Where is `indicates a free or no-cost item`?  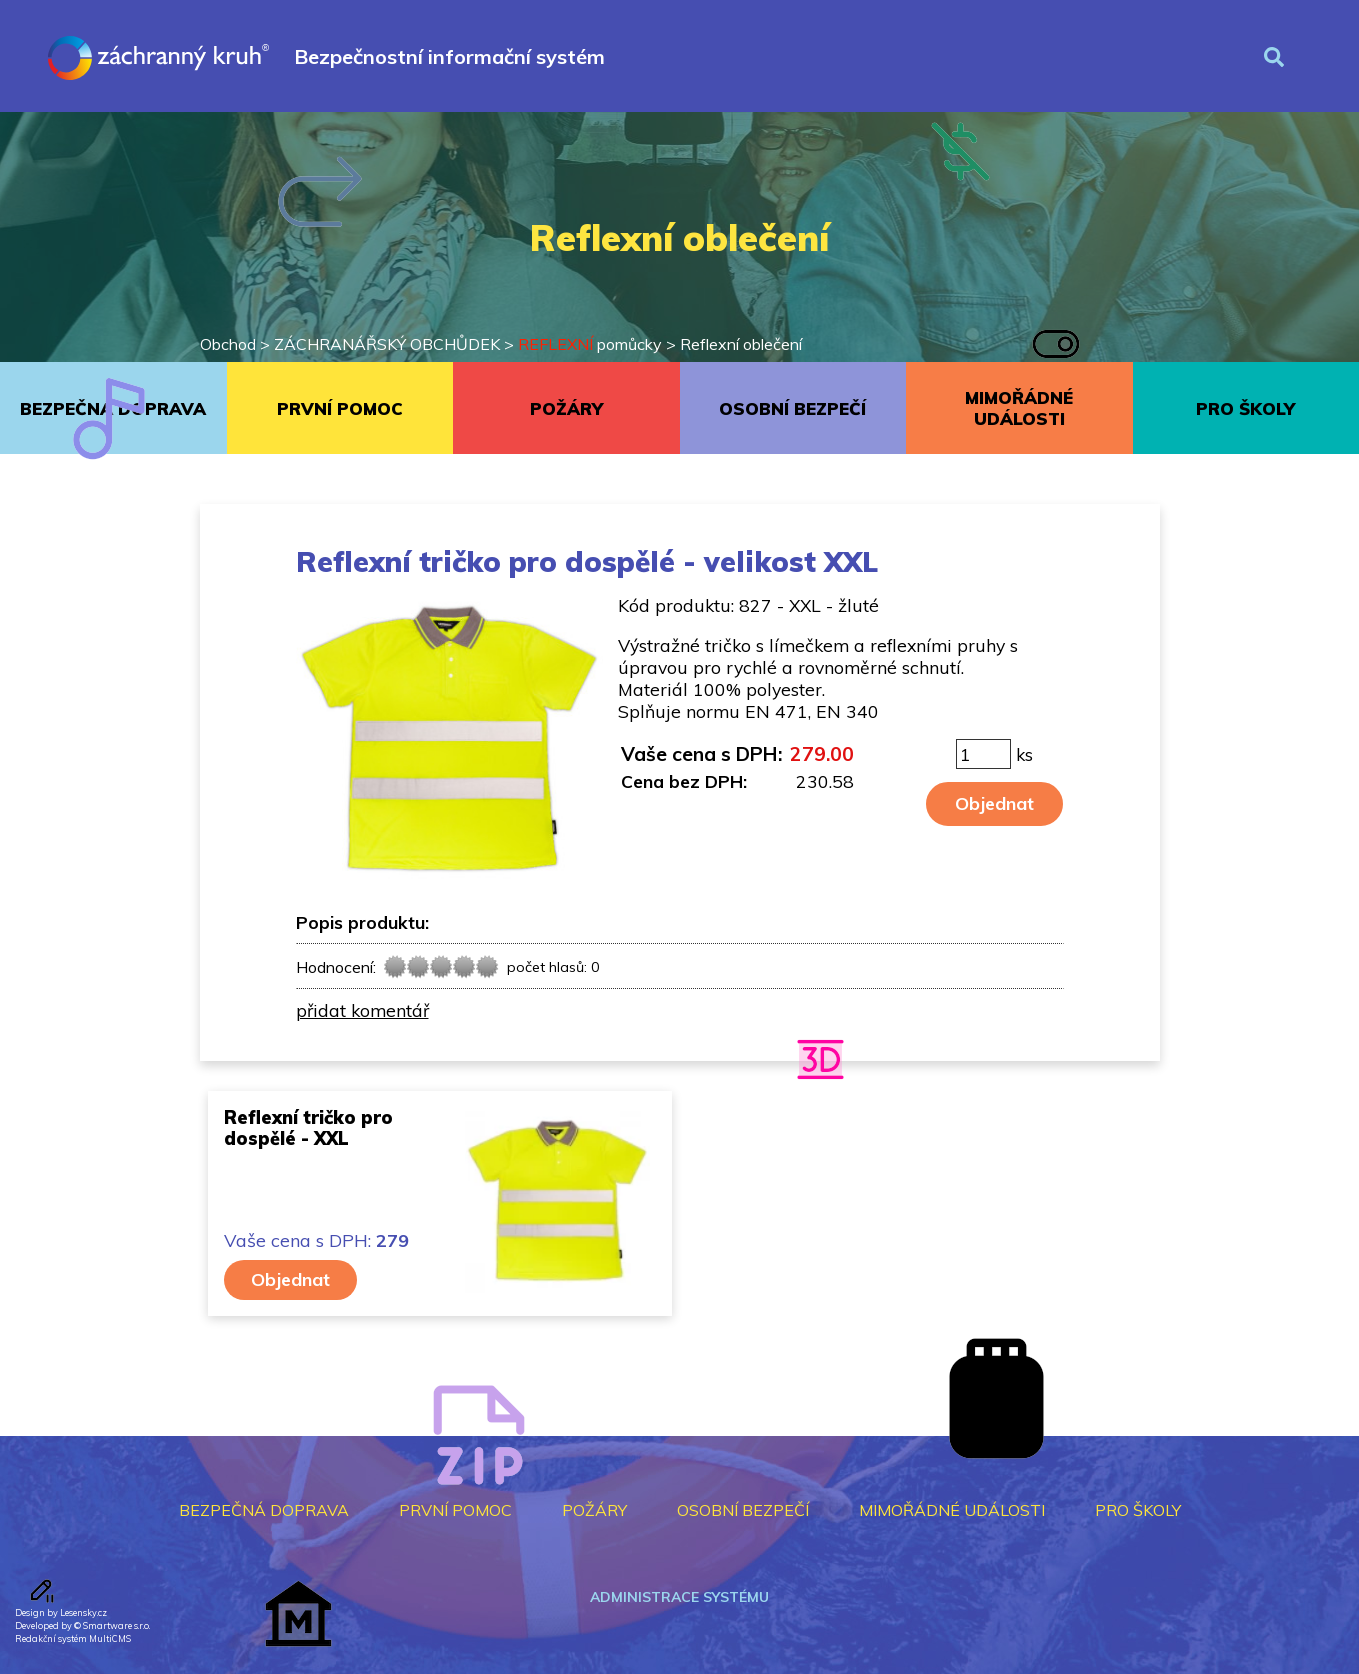
indicates a free or no-cost item is located at coordinates (960, 151).